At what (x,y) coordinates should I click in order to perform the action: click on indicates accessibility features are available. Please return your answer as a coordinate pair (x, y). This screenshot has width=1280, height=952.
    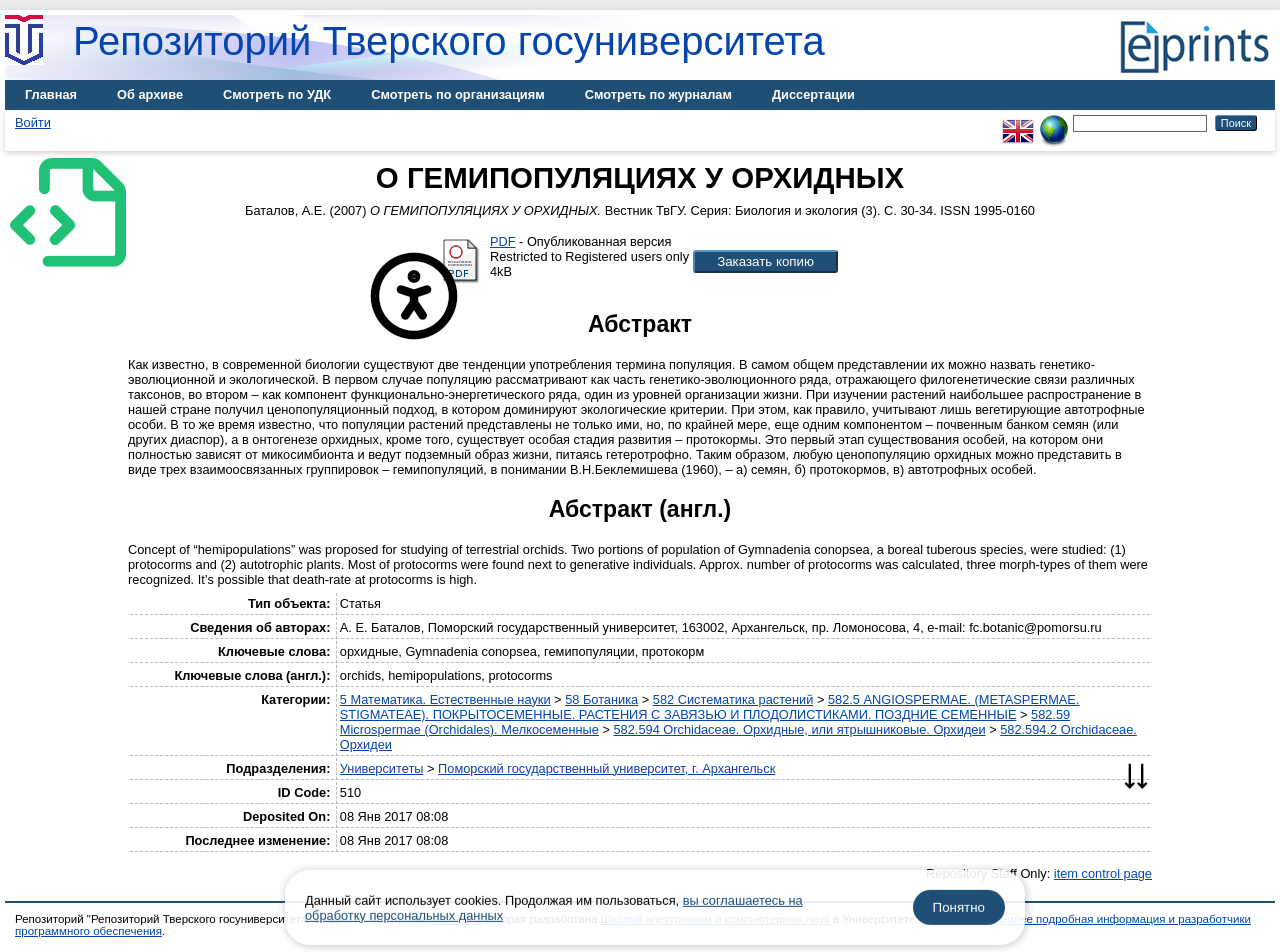
    Looking at the image, I should click on (414, 296).